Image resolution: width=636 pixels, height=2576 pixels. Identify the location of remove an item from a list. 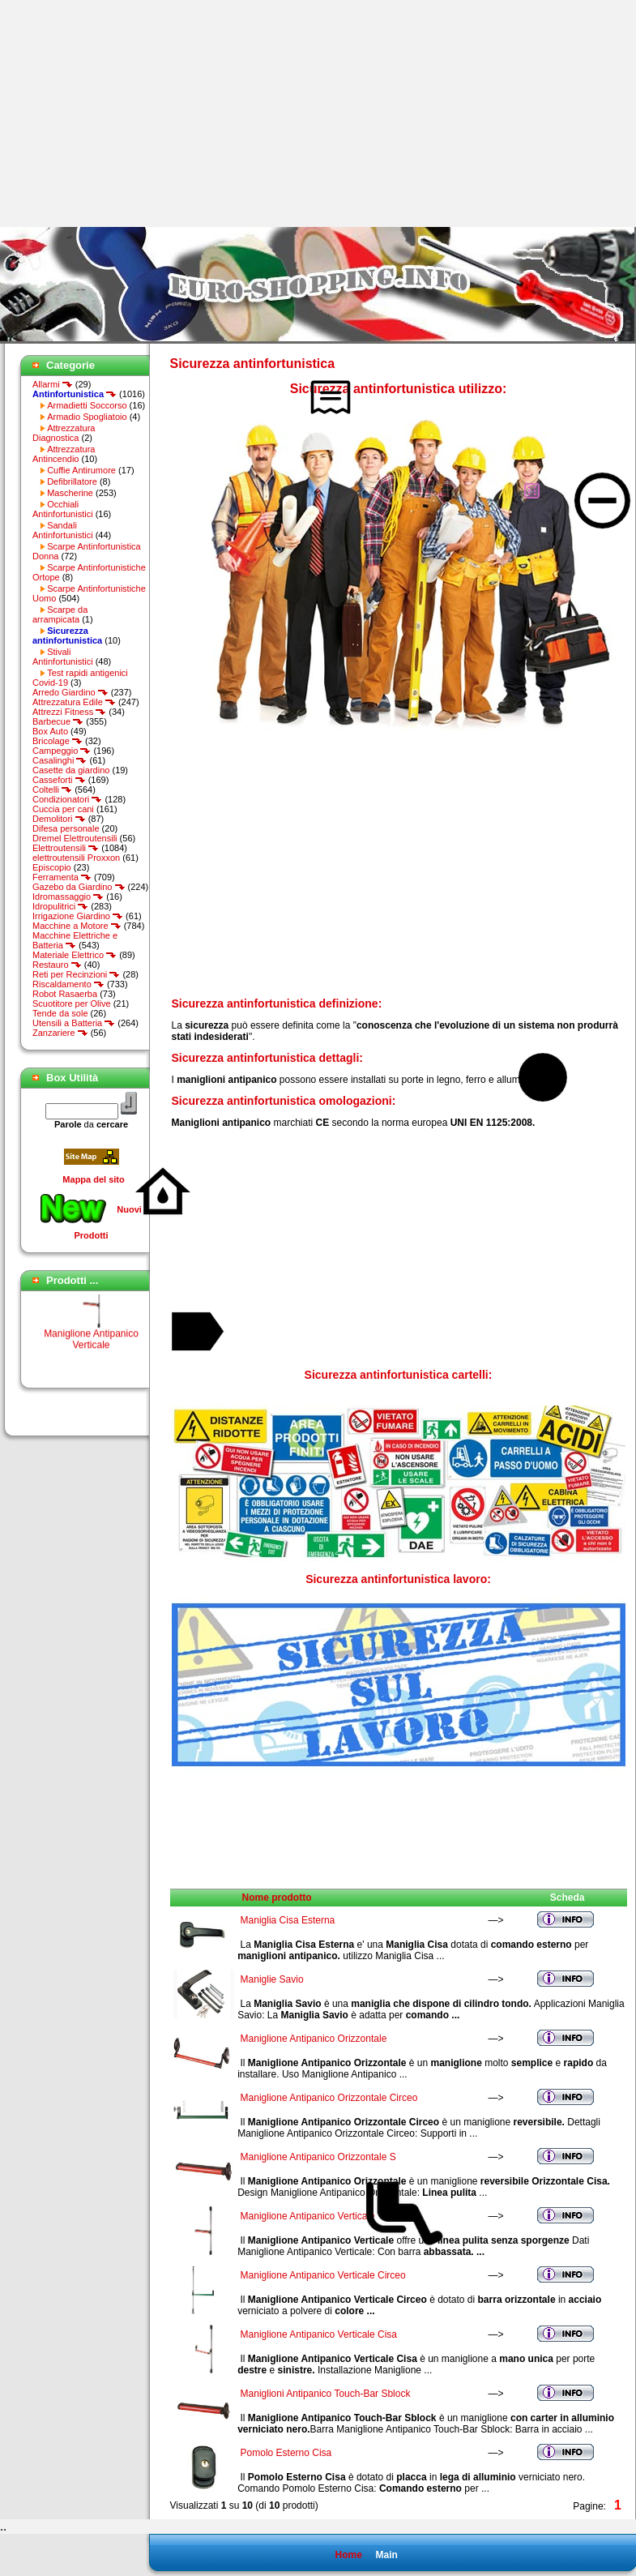
(602, 500).